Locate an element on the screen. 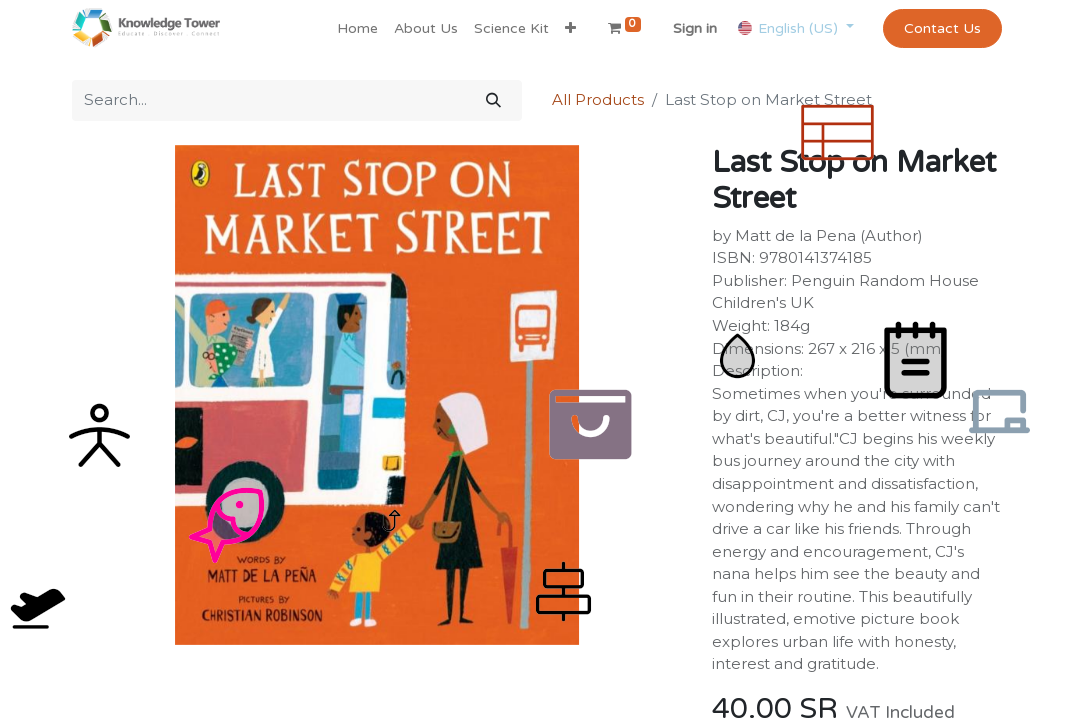 The image size is (1074, 720). align objects to horizontal center is located at coordinates (563, 591).